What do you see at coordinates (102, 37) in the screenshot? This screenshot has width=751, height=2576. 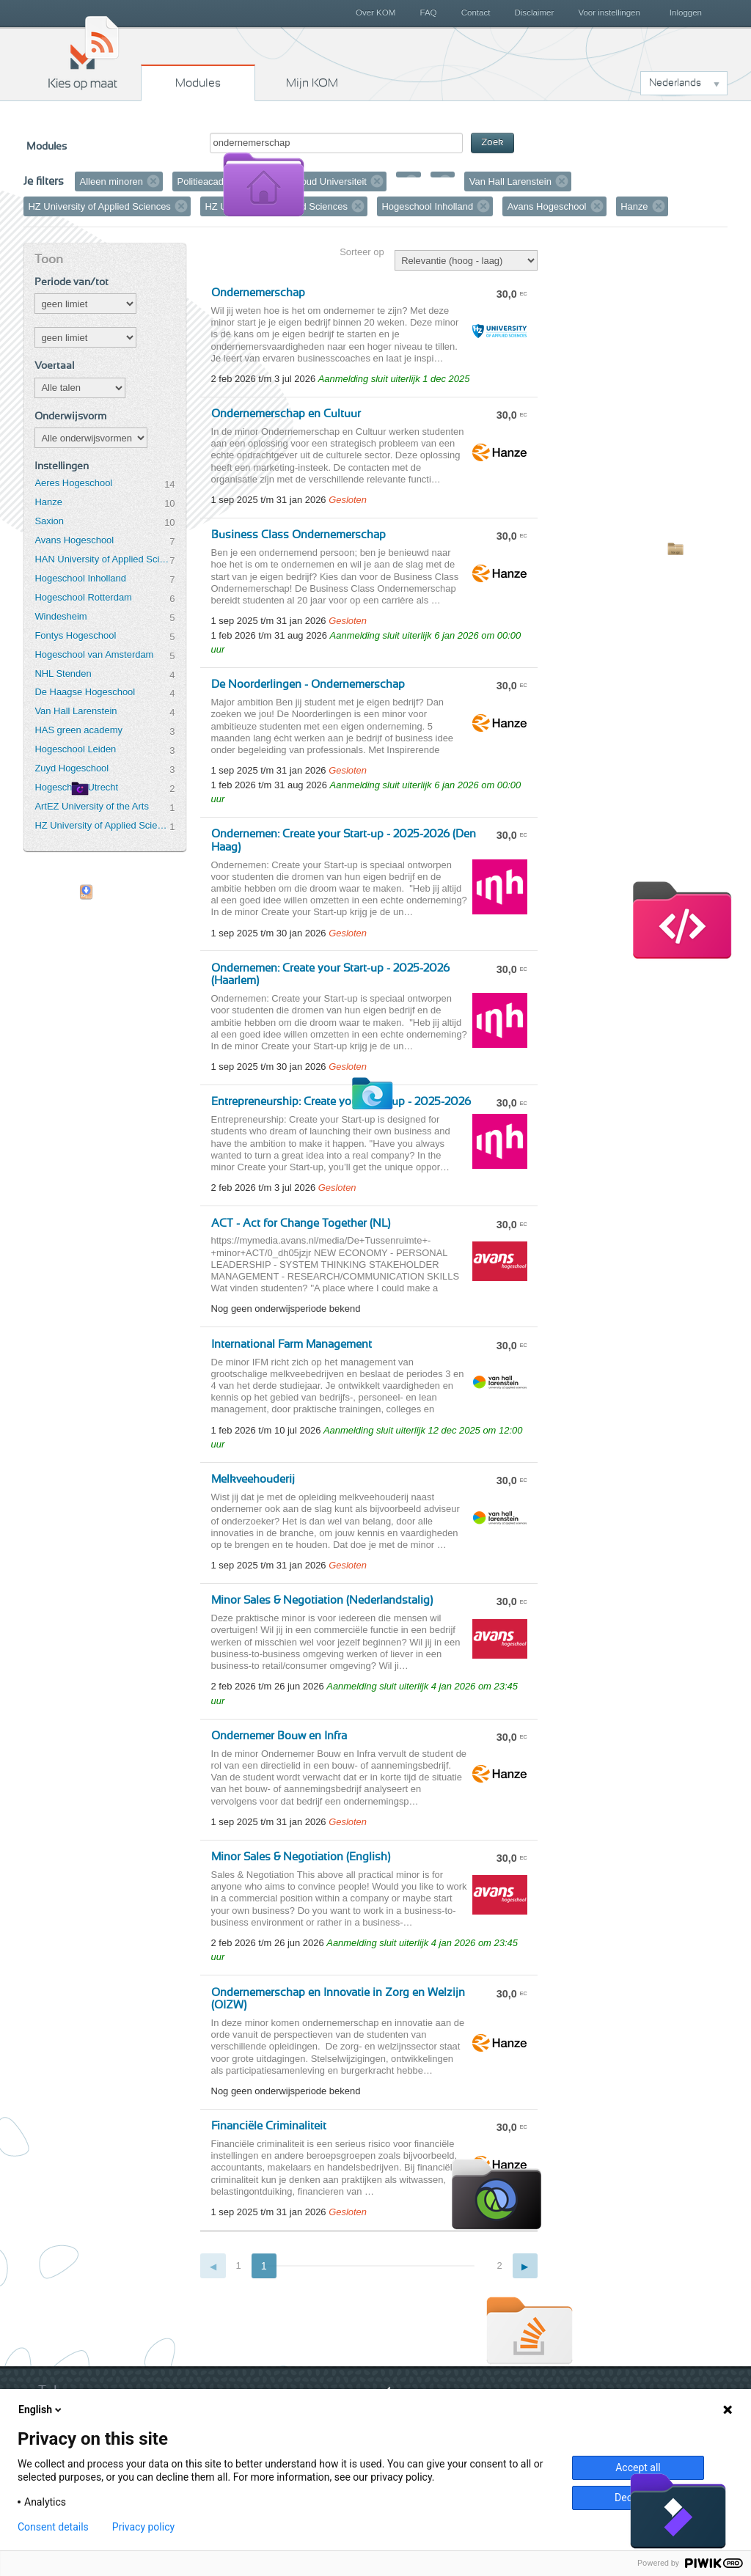 I see `an RSS feed file or subscription document` at bounding box center [102, 37].